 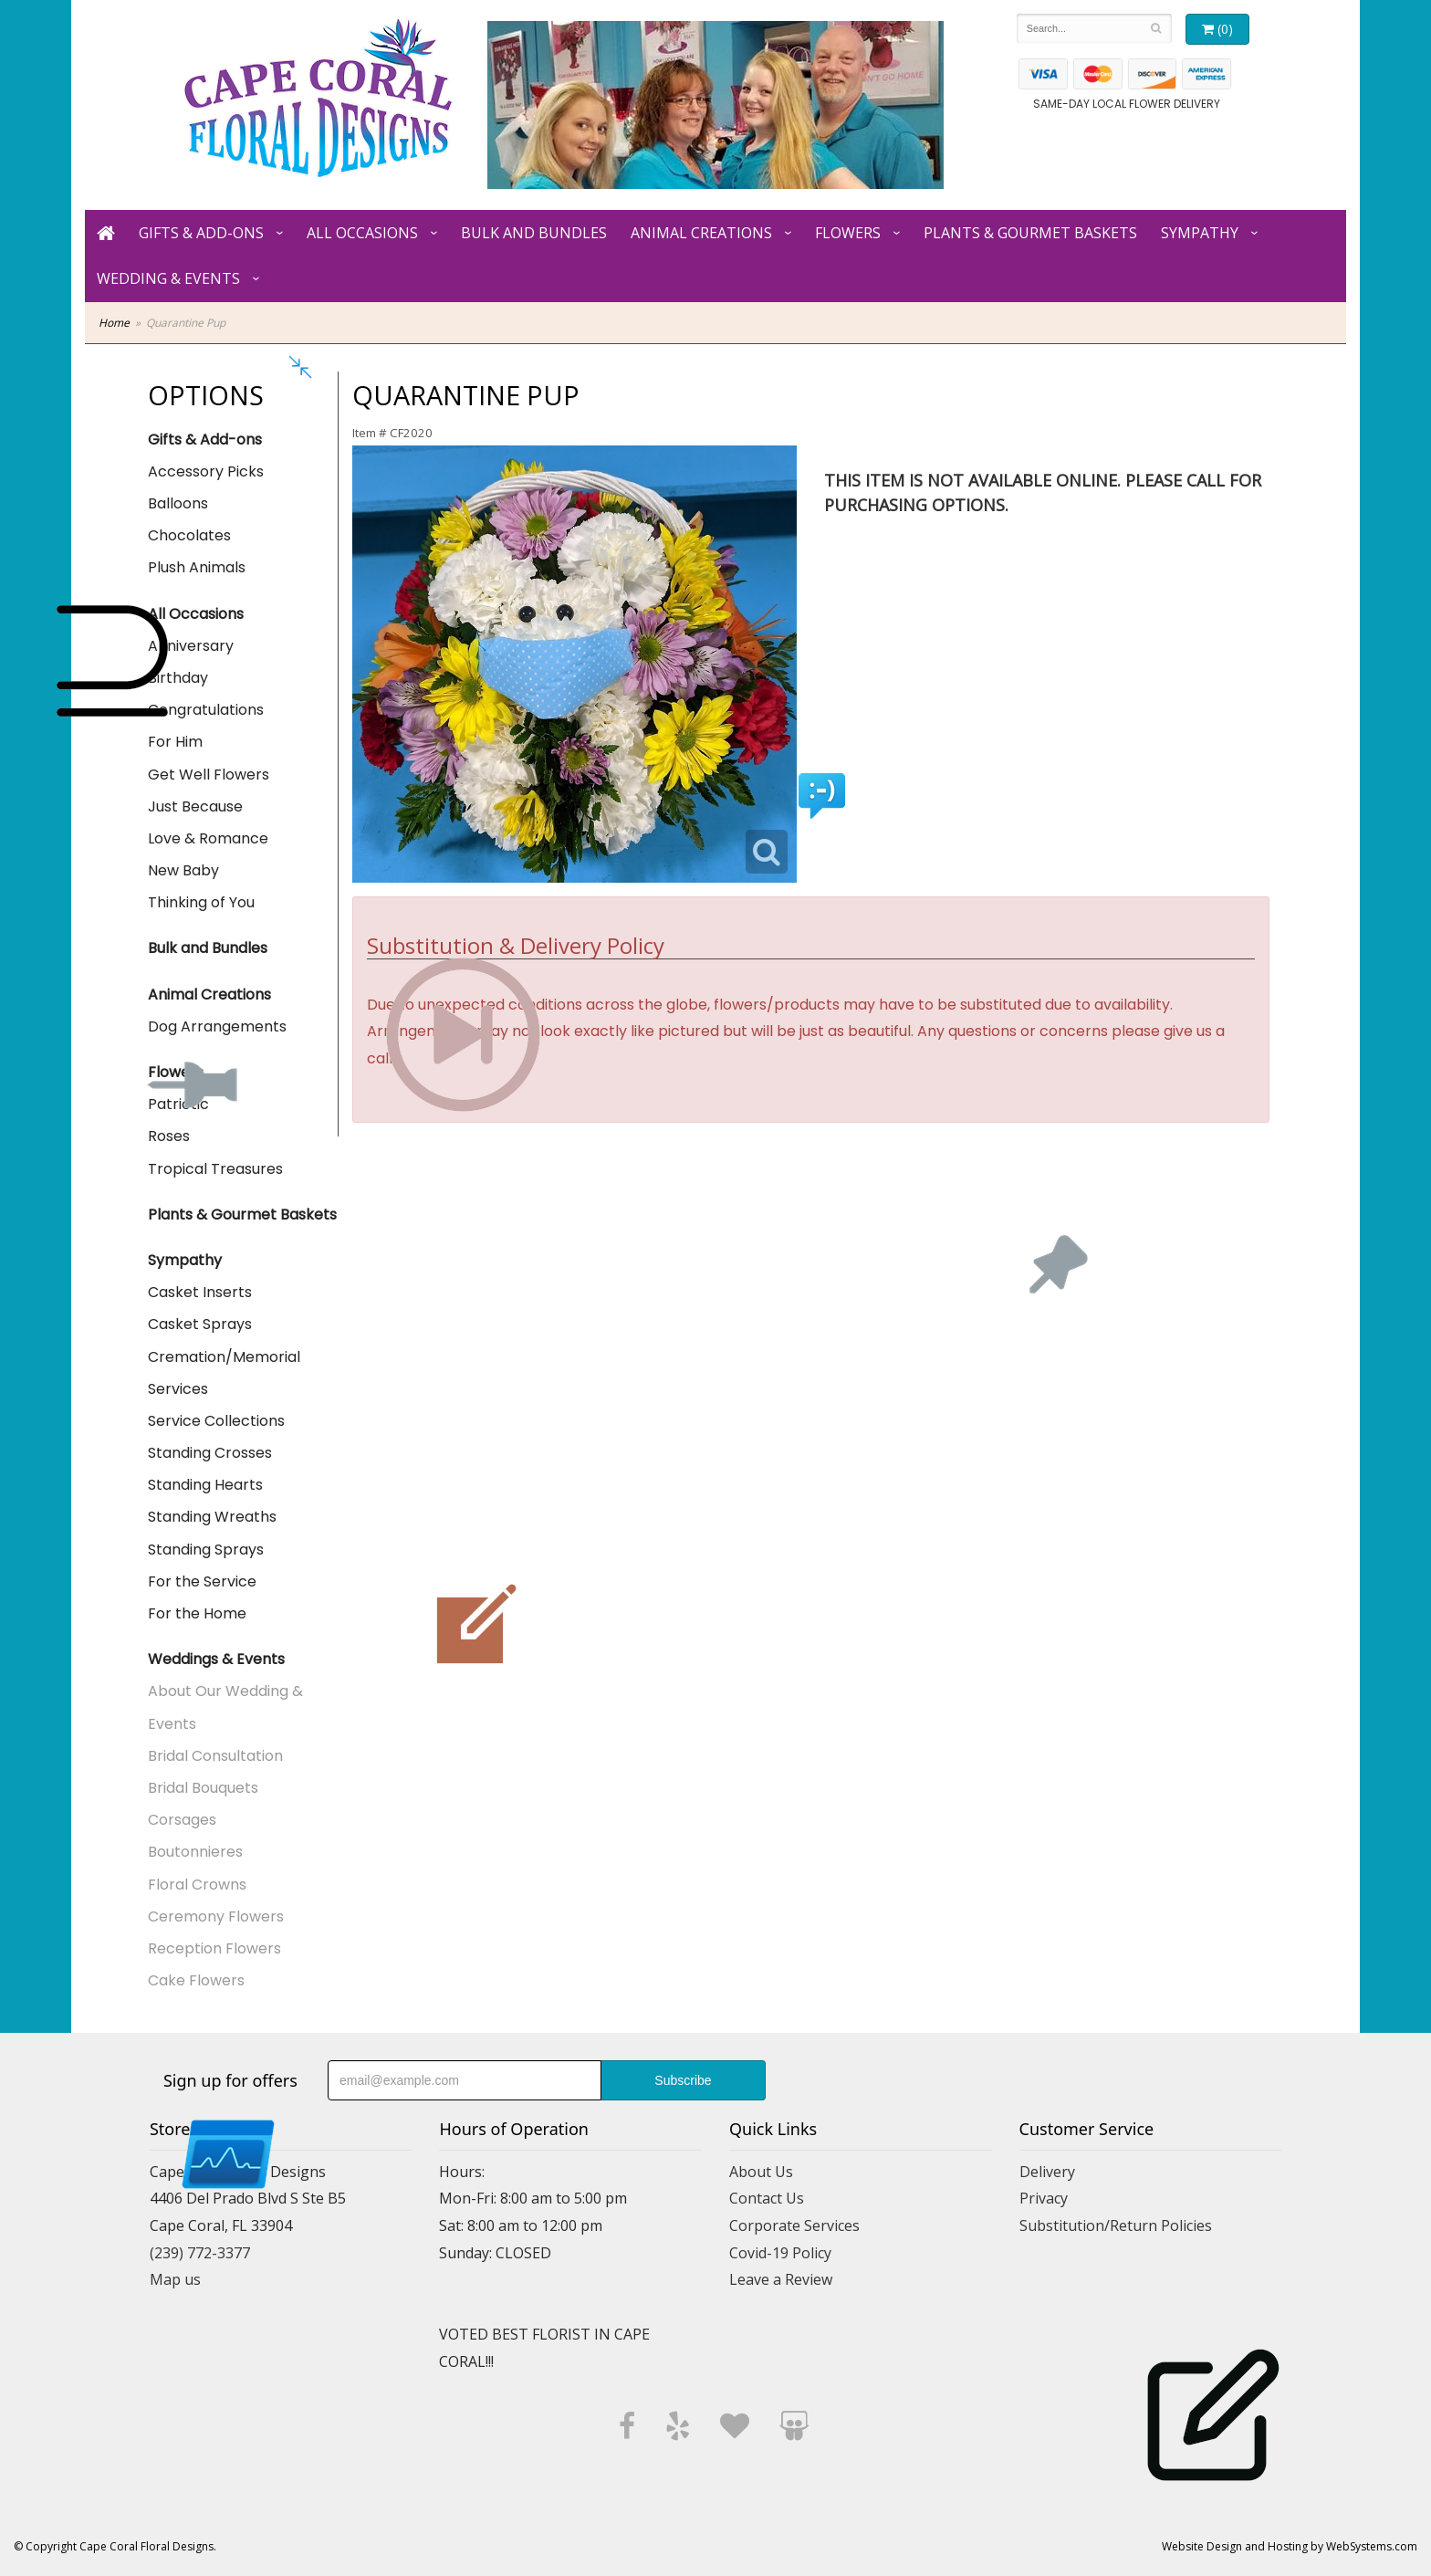 What do you see at coordinates (463, 1034) in the screenshot?
I see `skip to the next track` at bounding box center [463, 1034].